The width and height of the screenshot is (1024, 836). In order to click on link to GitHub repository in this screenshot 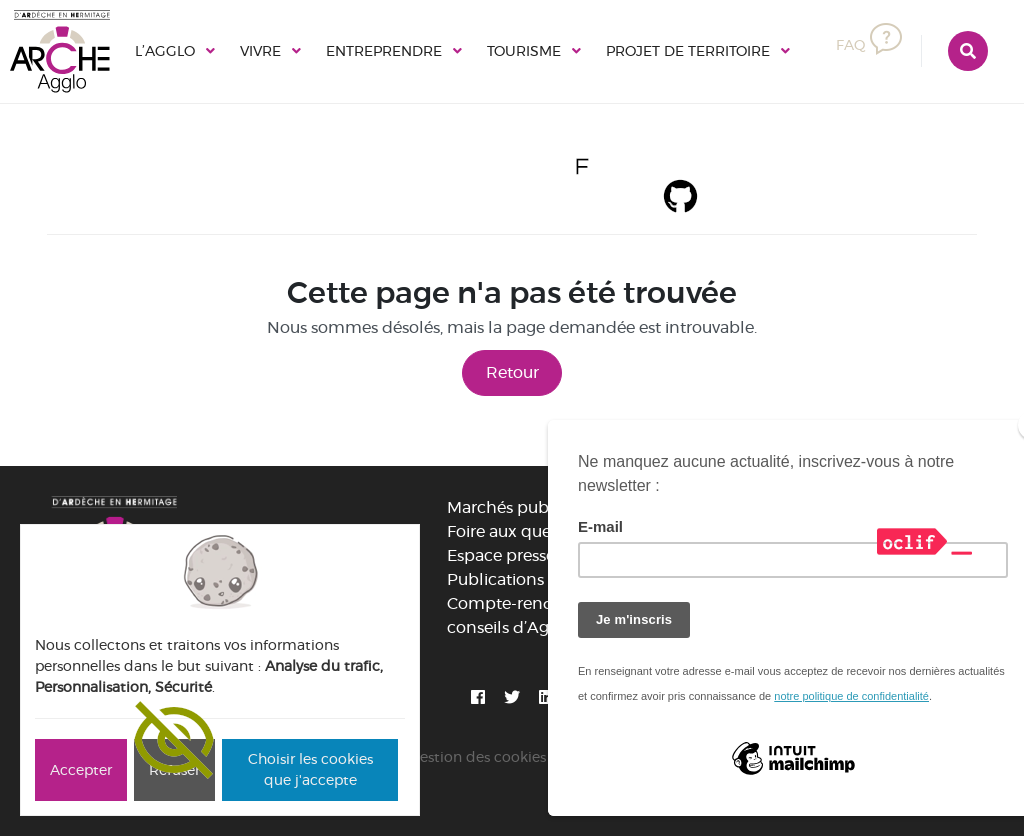, I will do `click(680, 196)`.